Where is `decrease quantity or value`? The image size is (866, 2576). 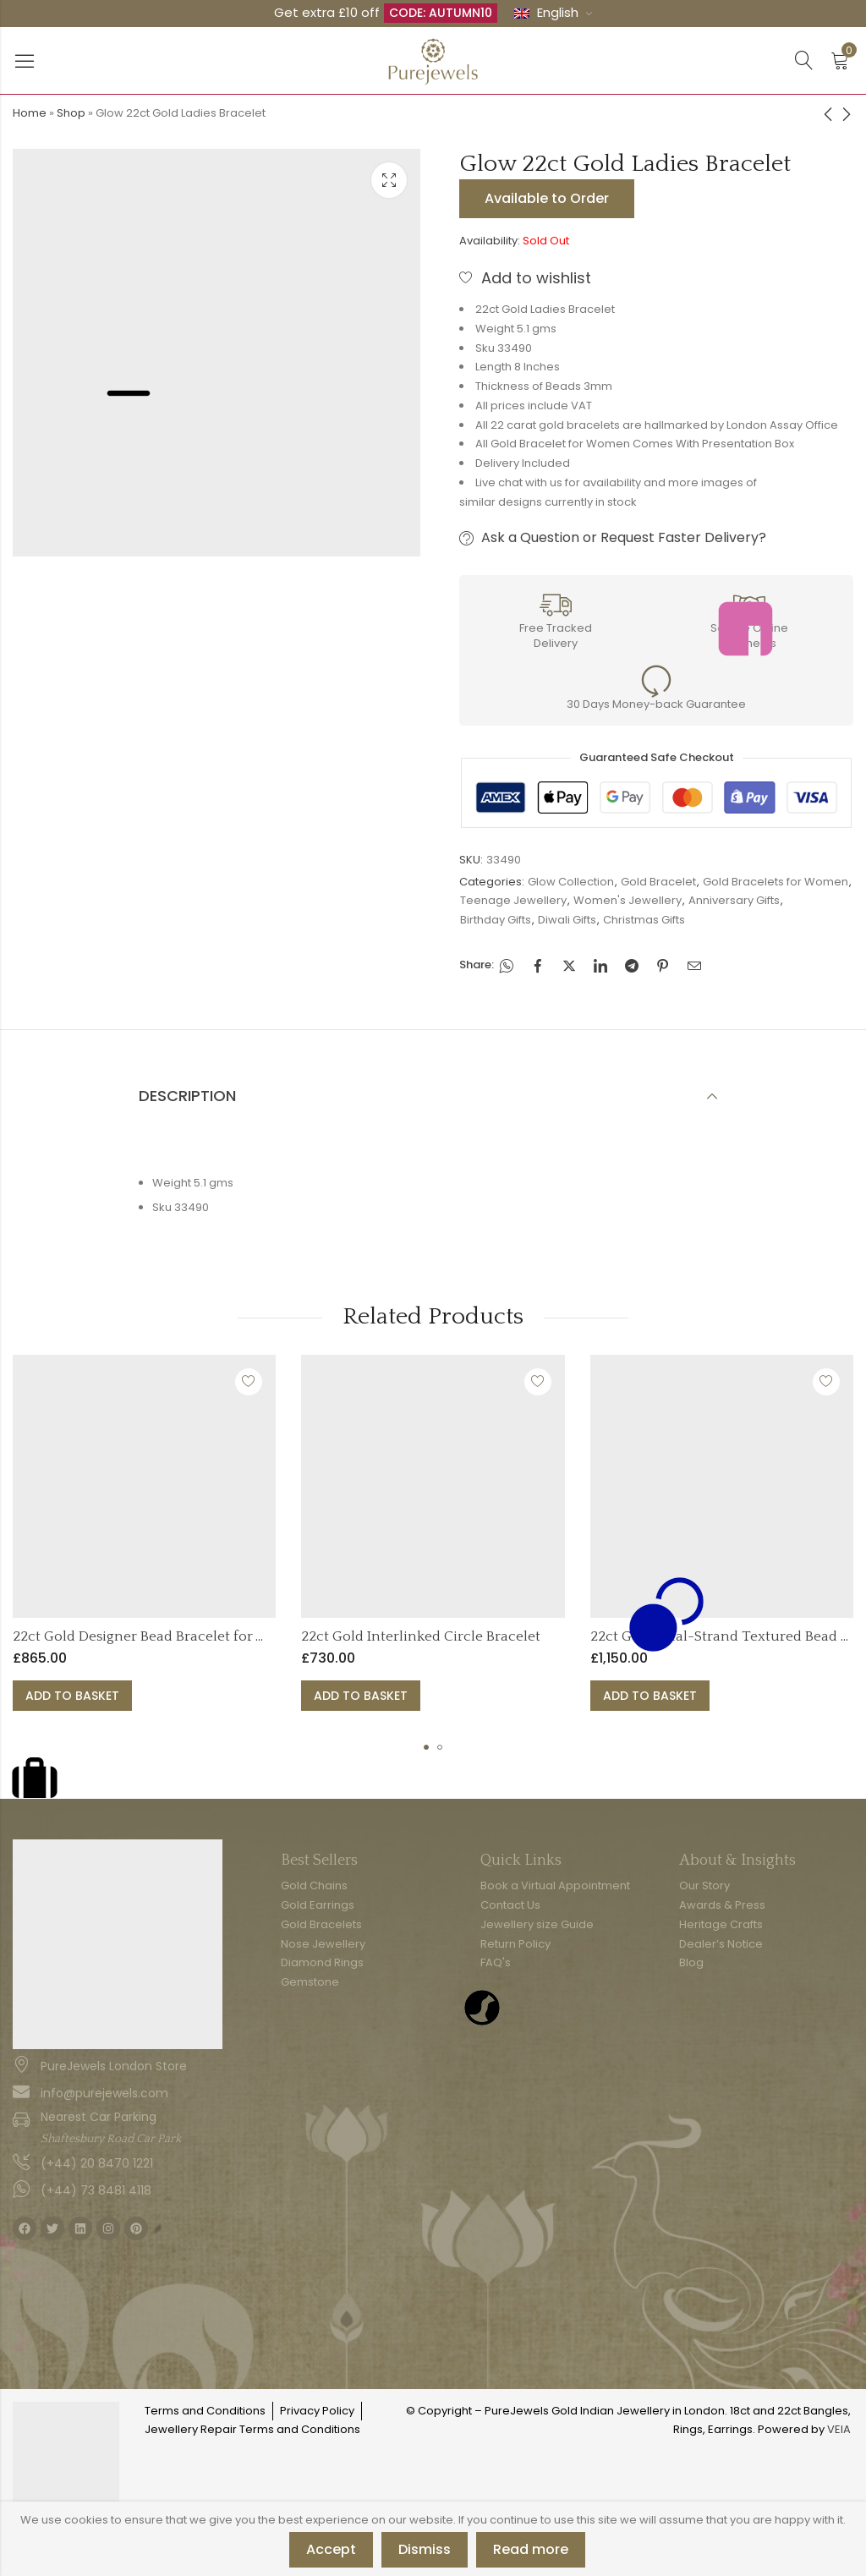 decrease quantity or value is located at coordinates (129, 393).